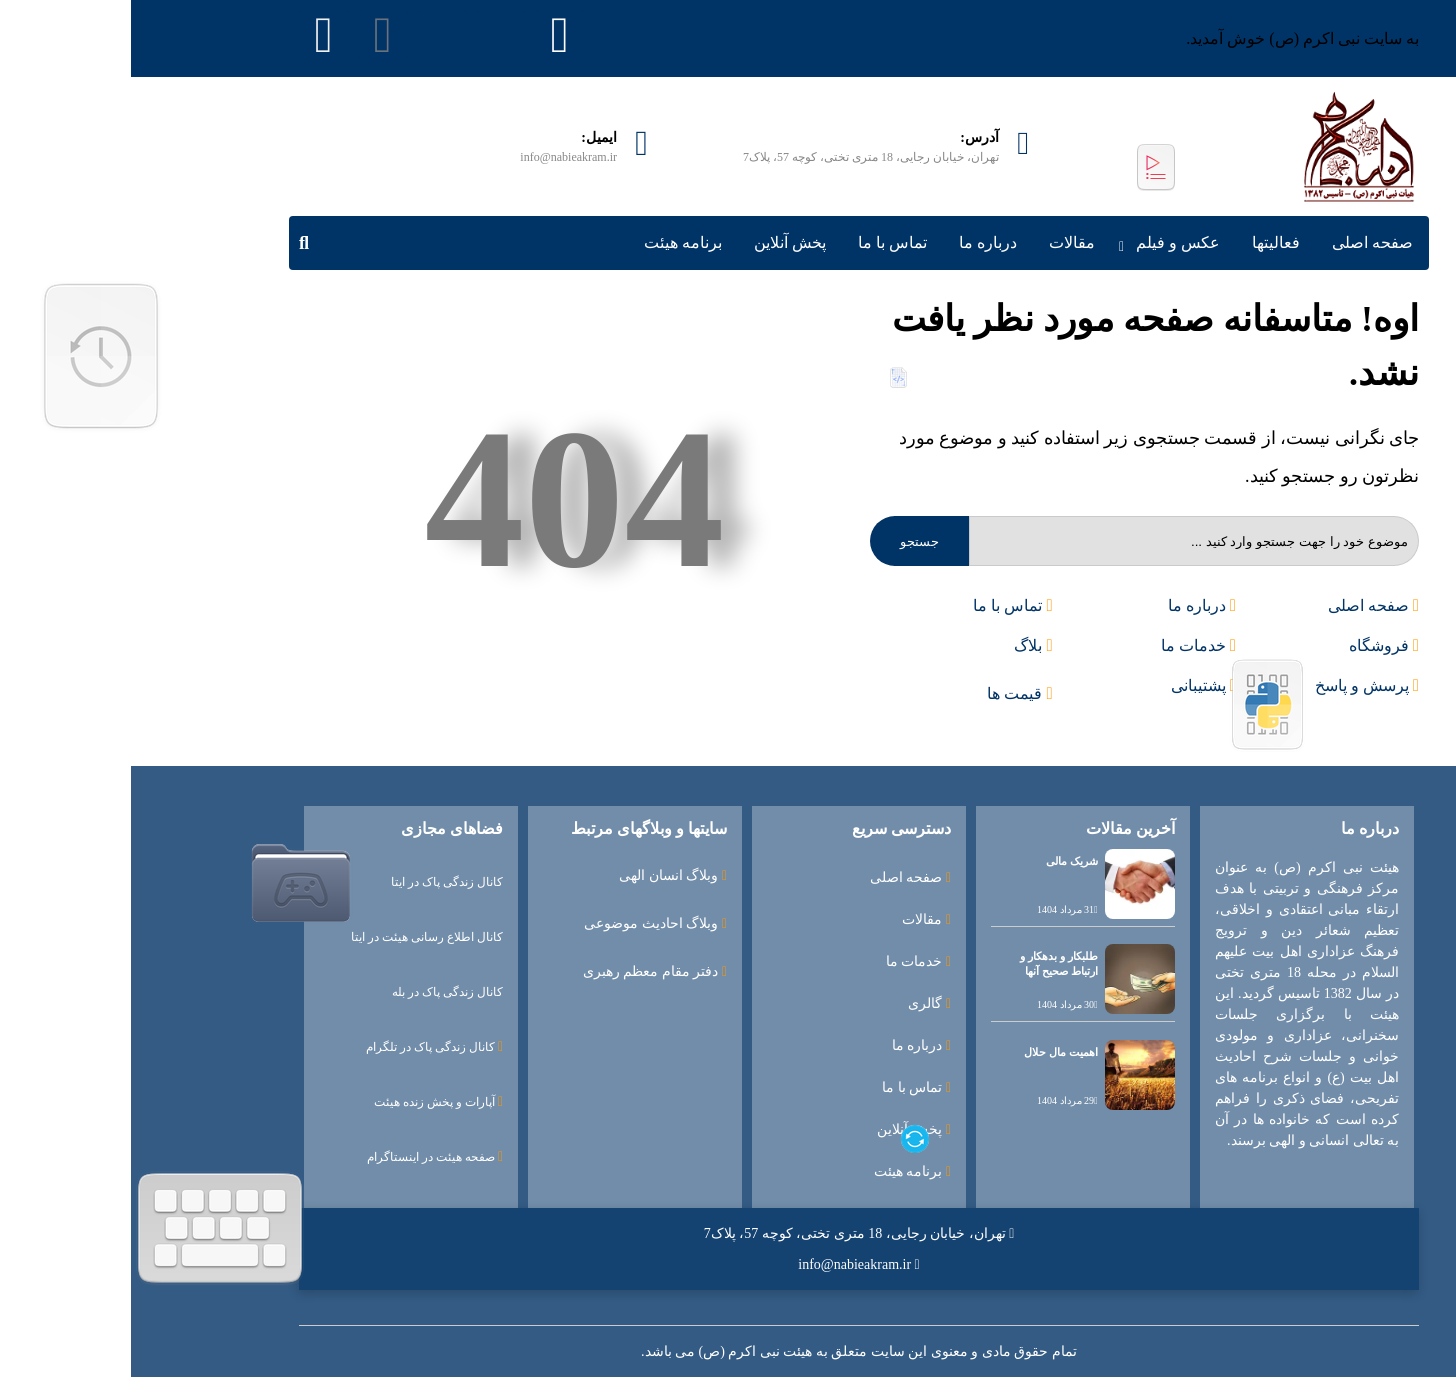  I want to click on open your games folder, so click(301, 883).